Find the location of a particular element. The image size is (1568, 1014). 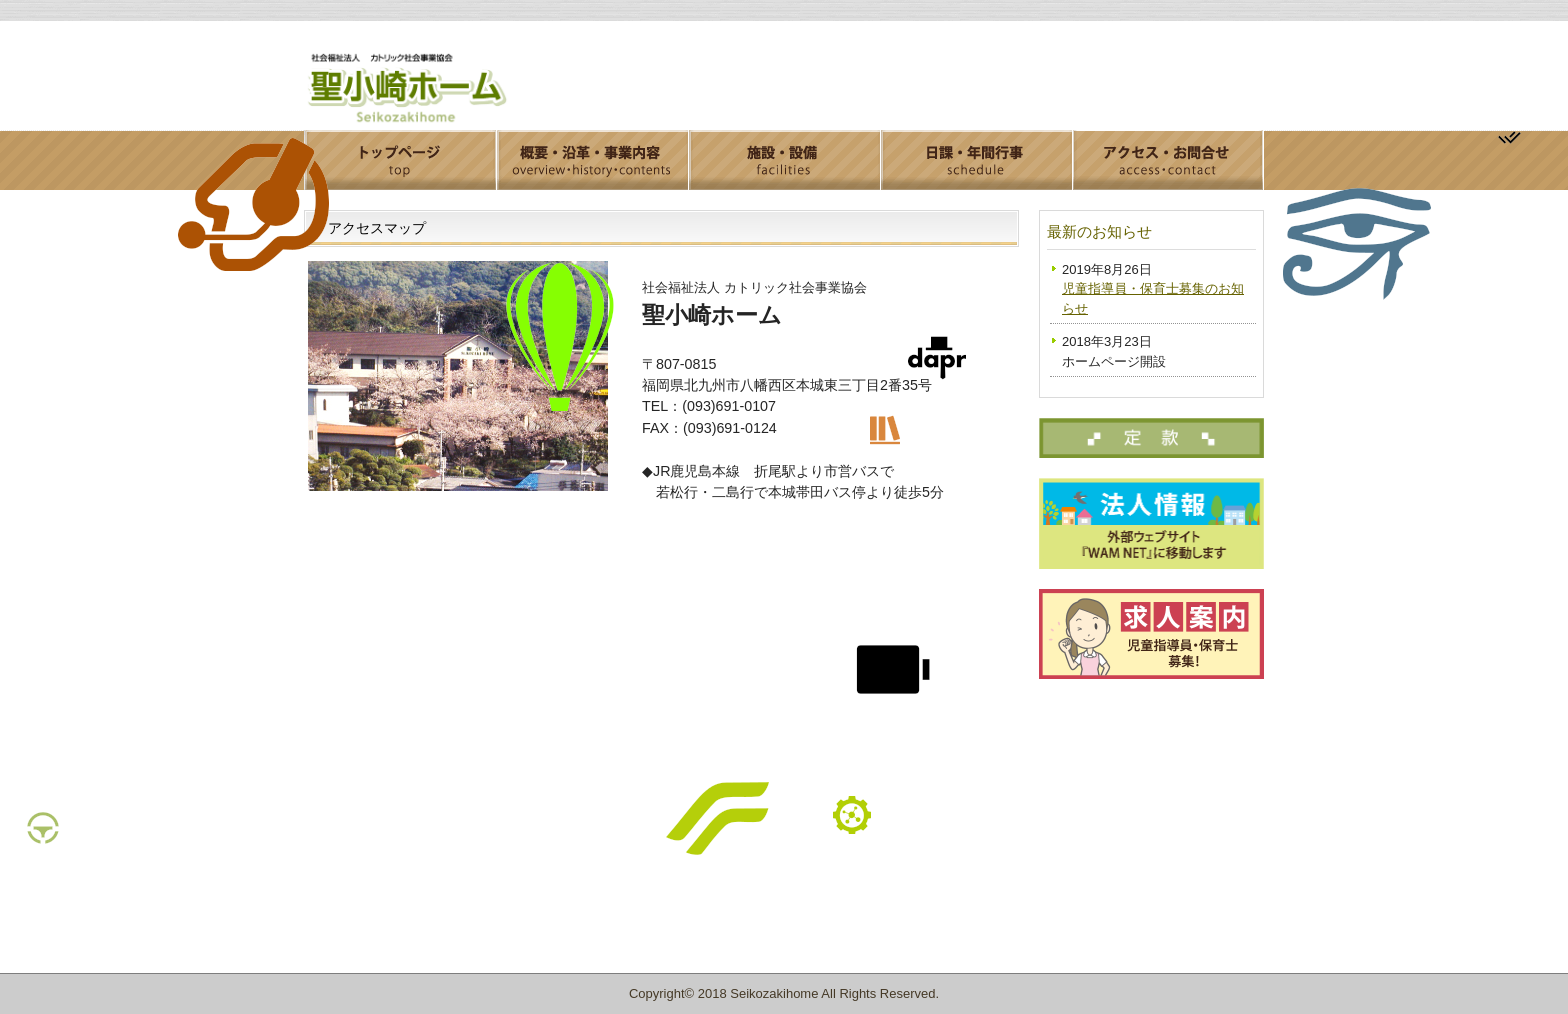

SVGO tool or SVG optimization settings is located at coordinates (852, 815).